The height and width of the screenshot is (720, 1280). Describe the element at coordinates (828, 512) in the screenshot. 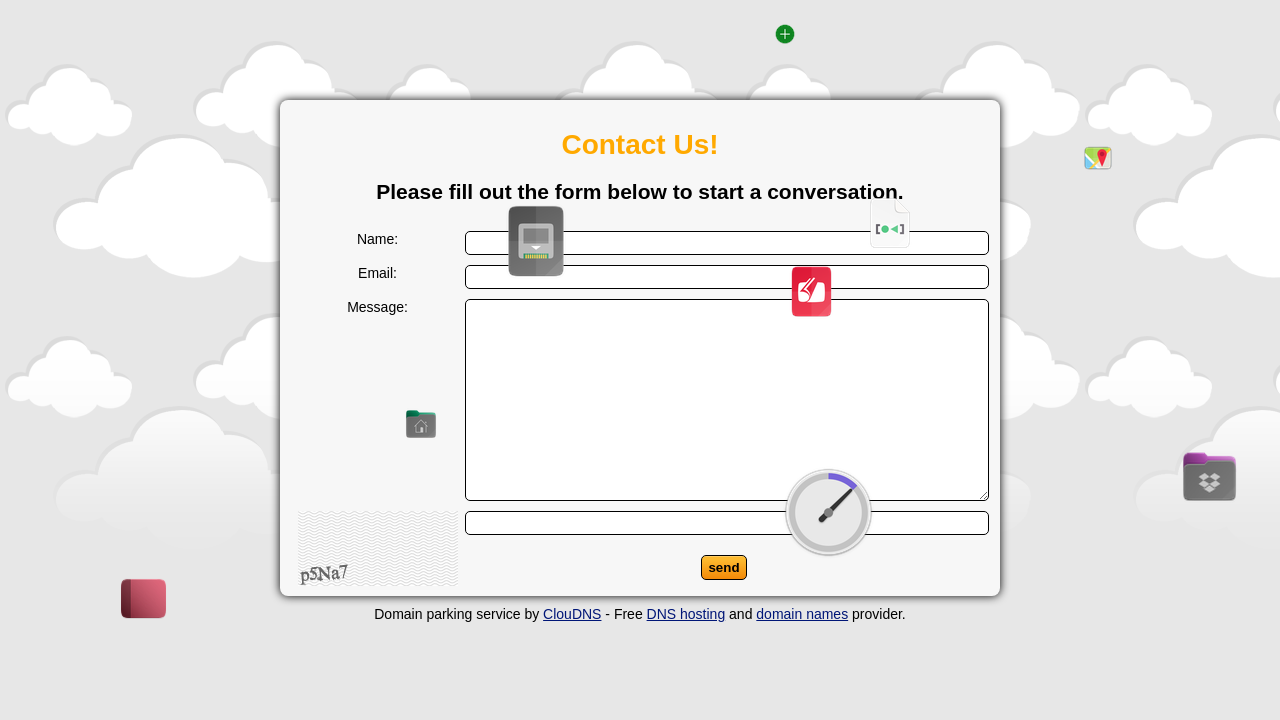

I see `open sysprof system profiler` at that location.